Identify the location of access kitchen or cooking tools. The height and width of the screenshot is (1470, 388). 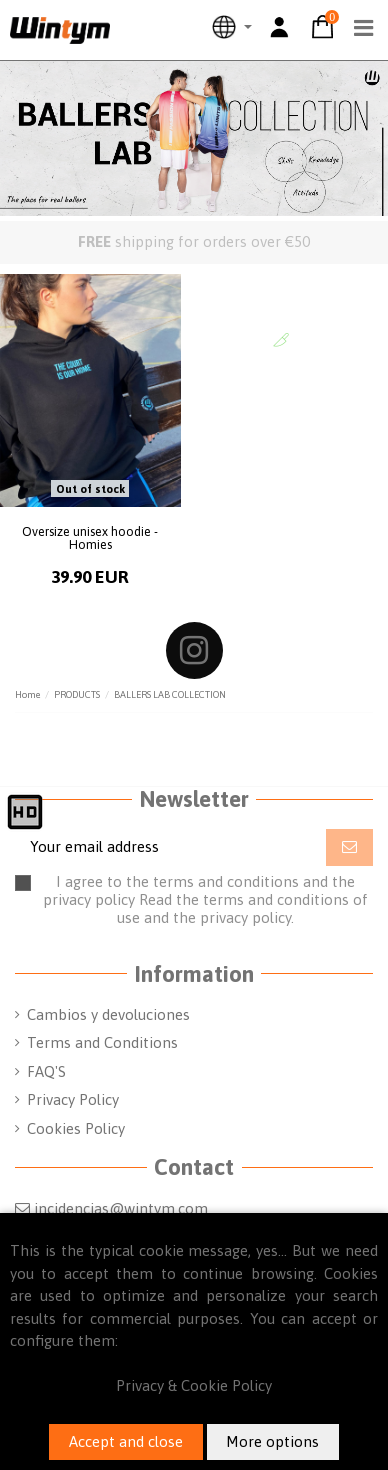
(281, 340).